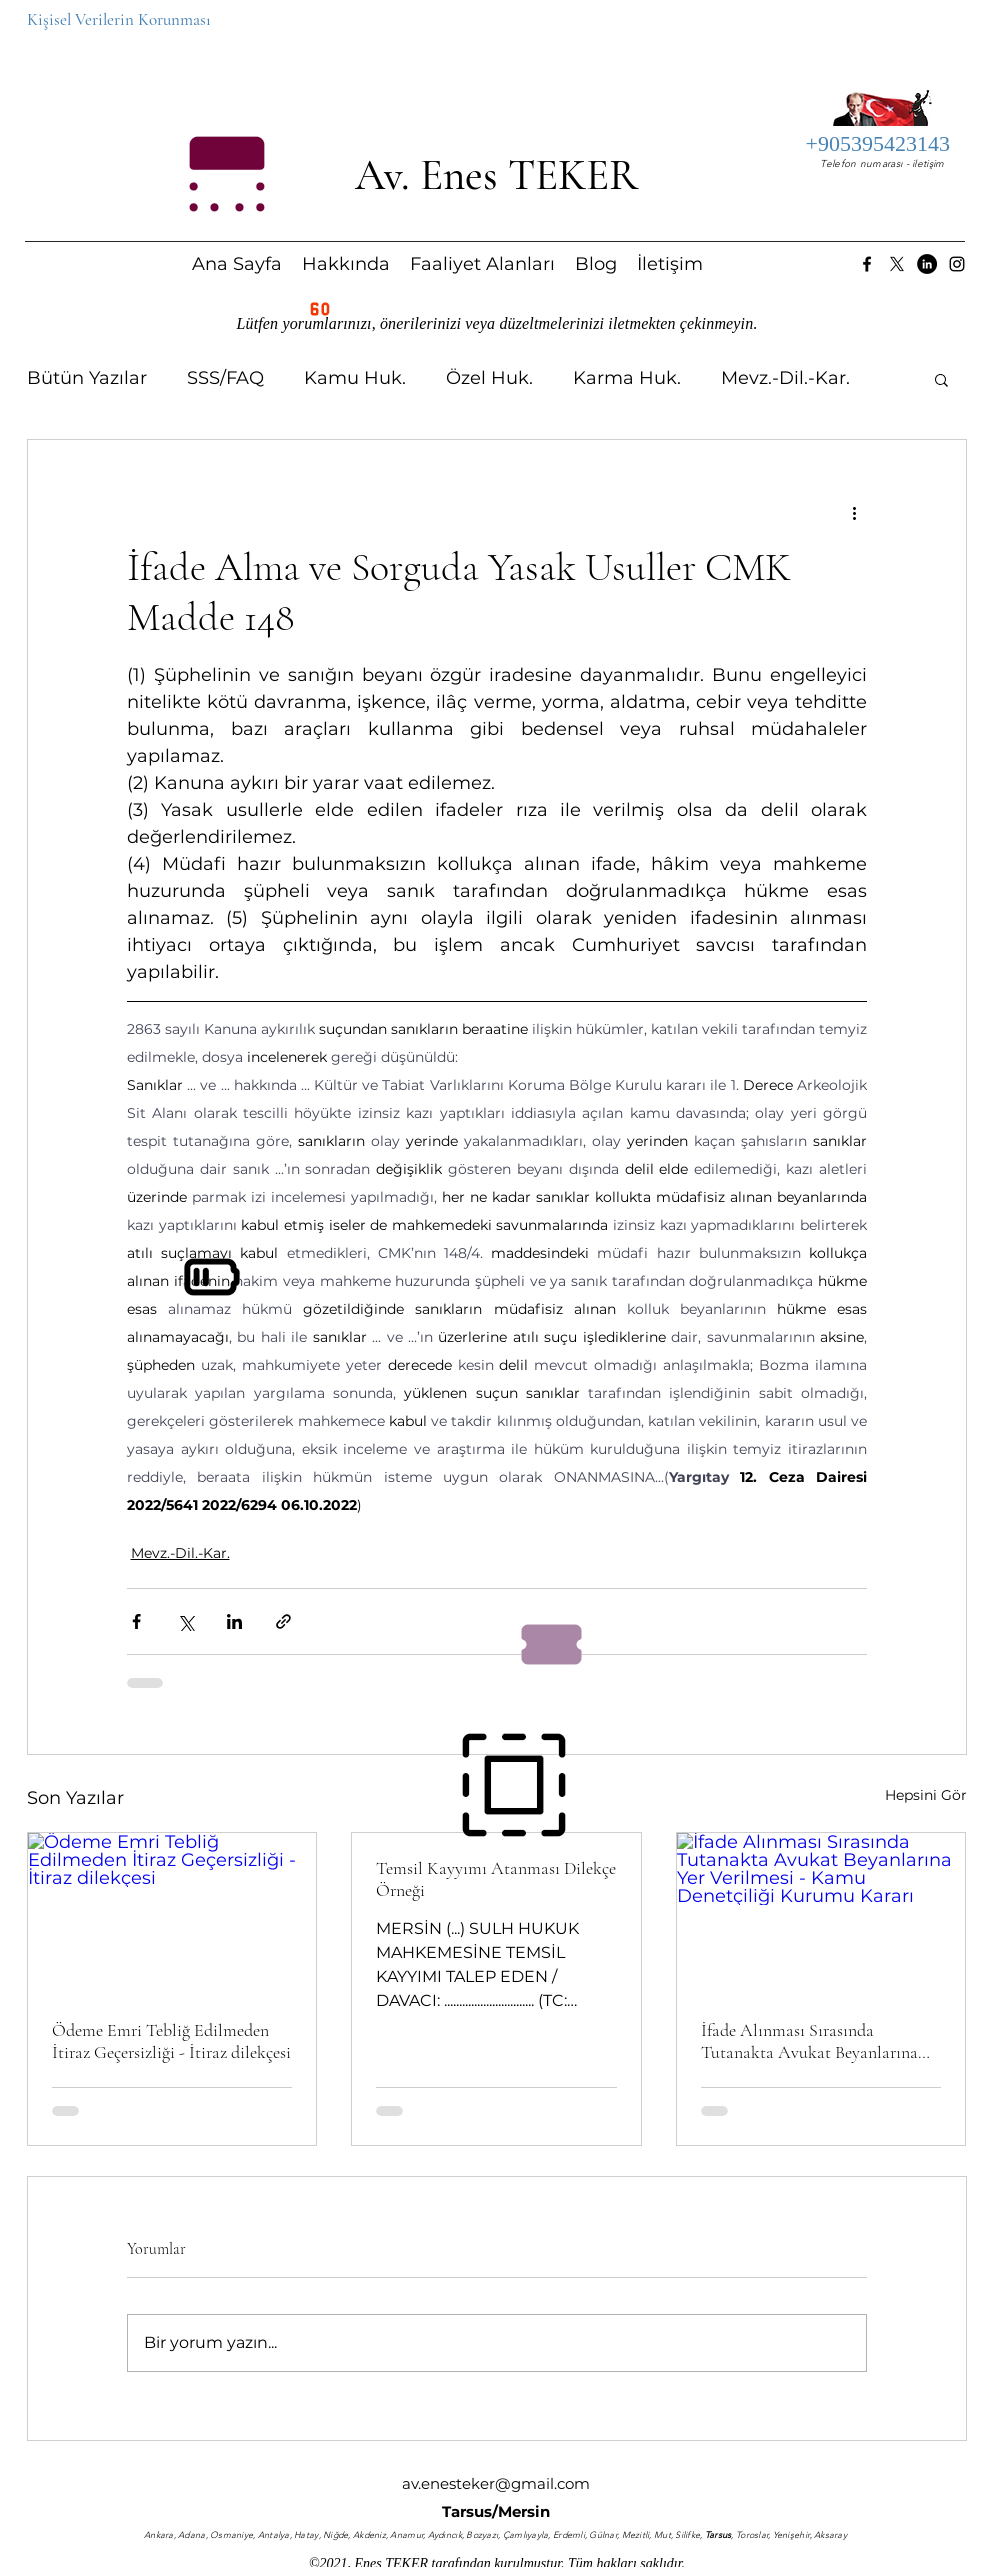  What do you see at coordinates (514, 1785) in the screenshot?
I see `select all items` at bounding box center [514, 1785].